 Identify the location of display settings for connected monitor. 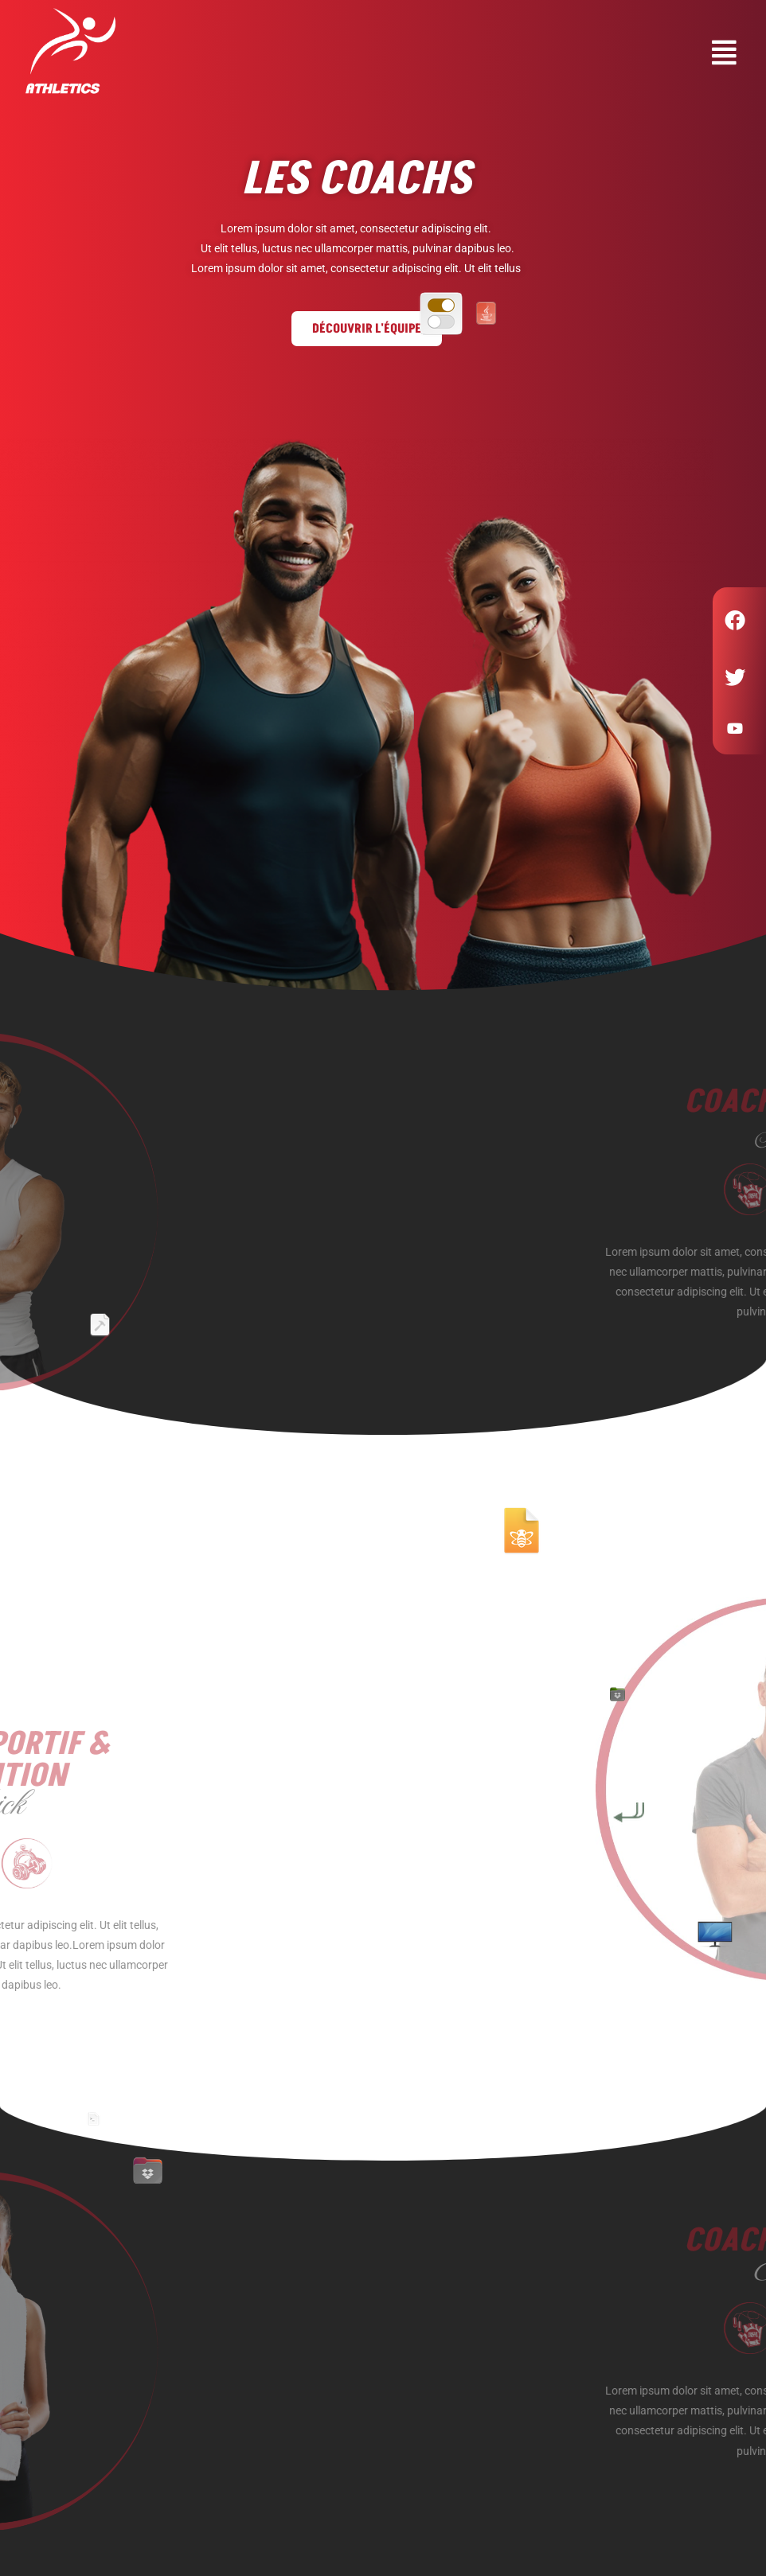
(715, 1931).